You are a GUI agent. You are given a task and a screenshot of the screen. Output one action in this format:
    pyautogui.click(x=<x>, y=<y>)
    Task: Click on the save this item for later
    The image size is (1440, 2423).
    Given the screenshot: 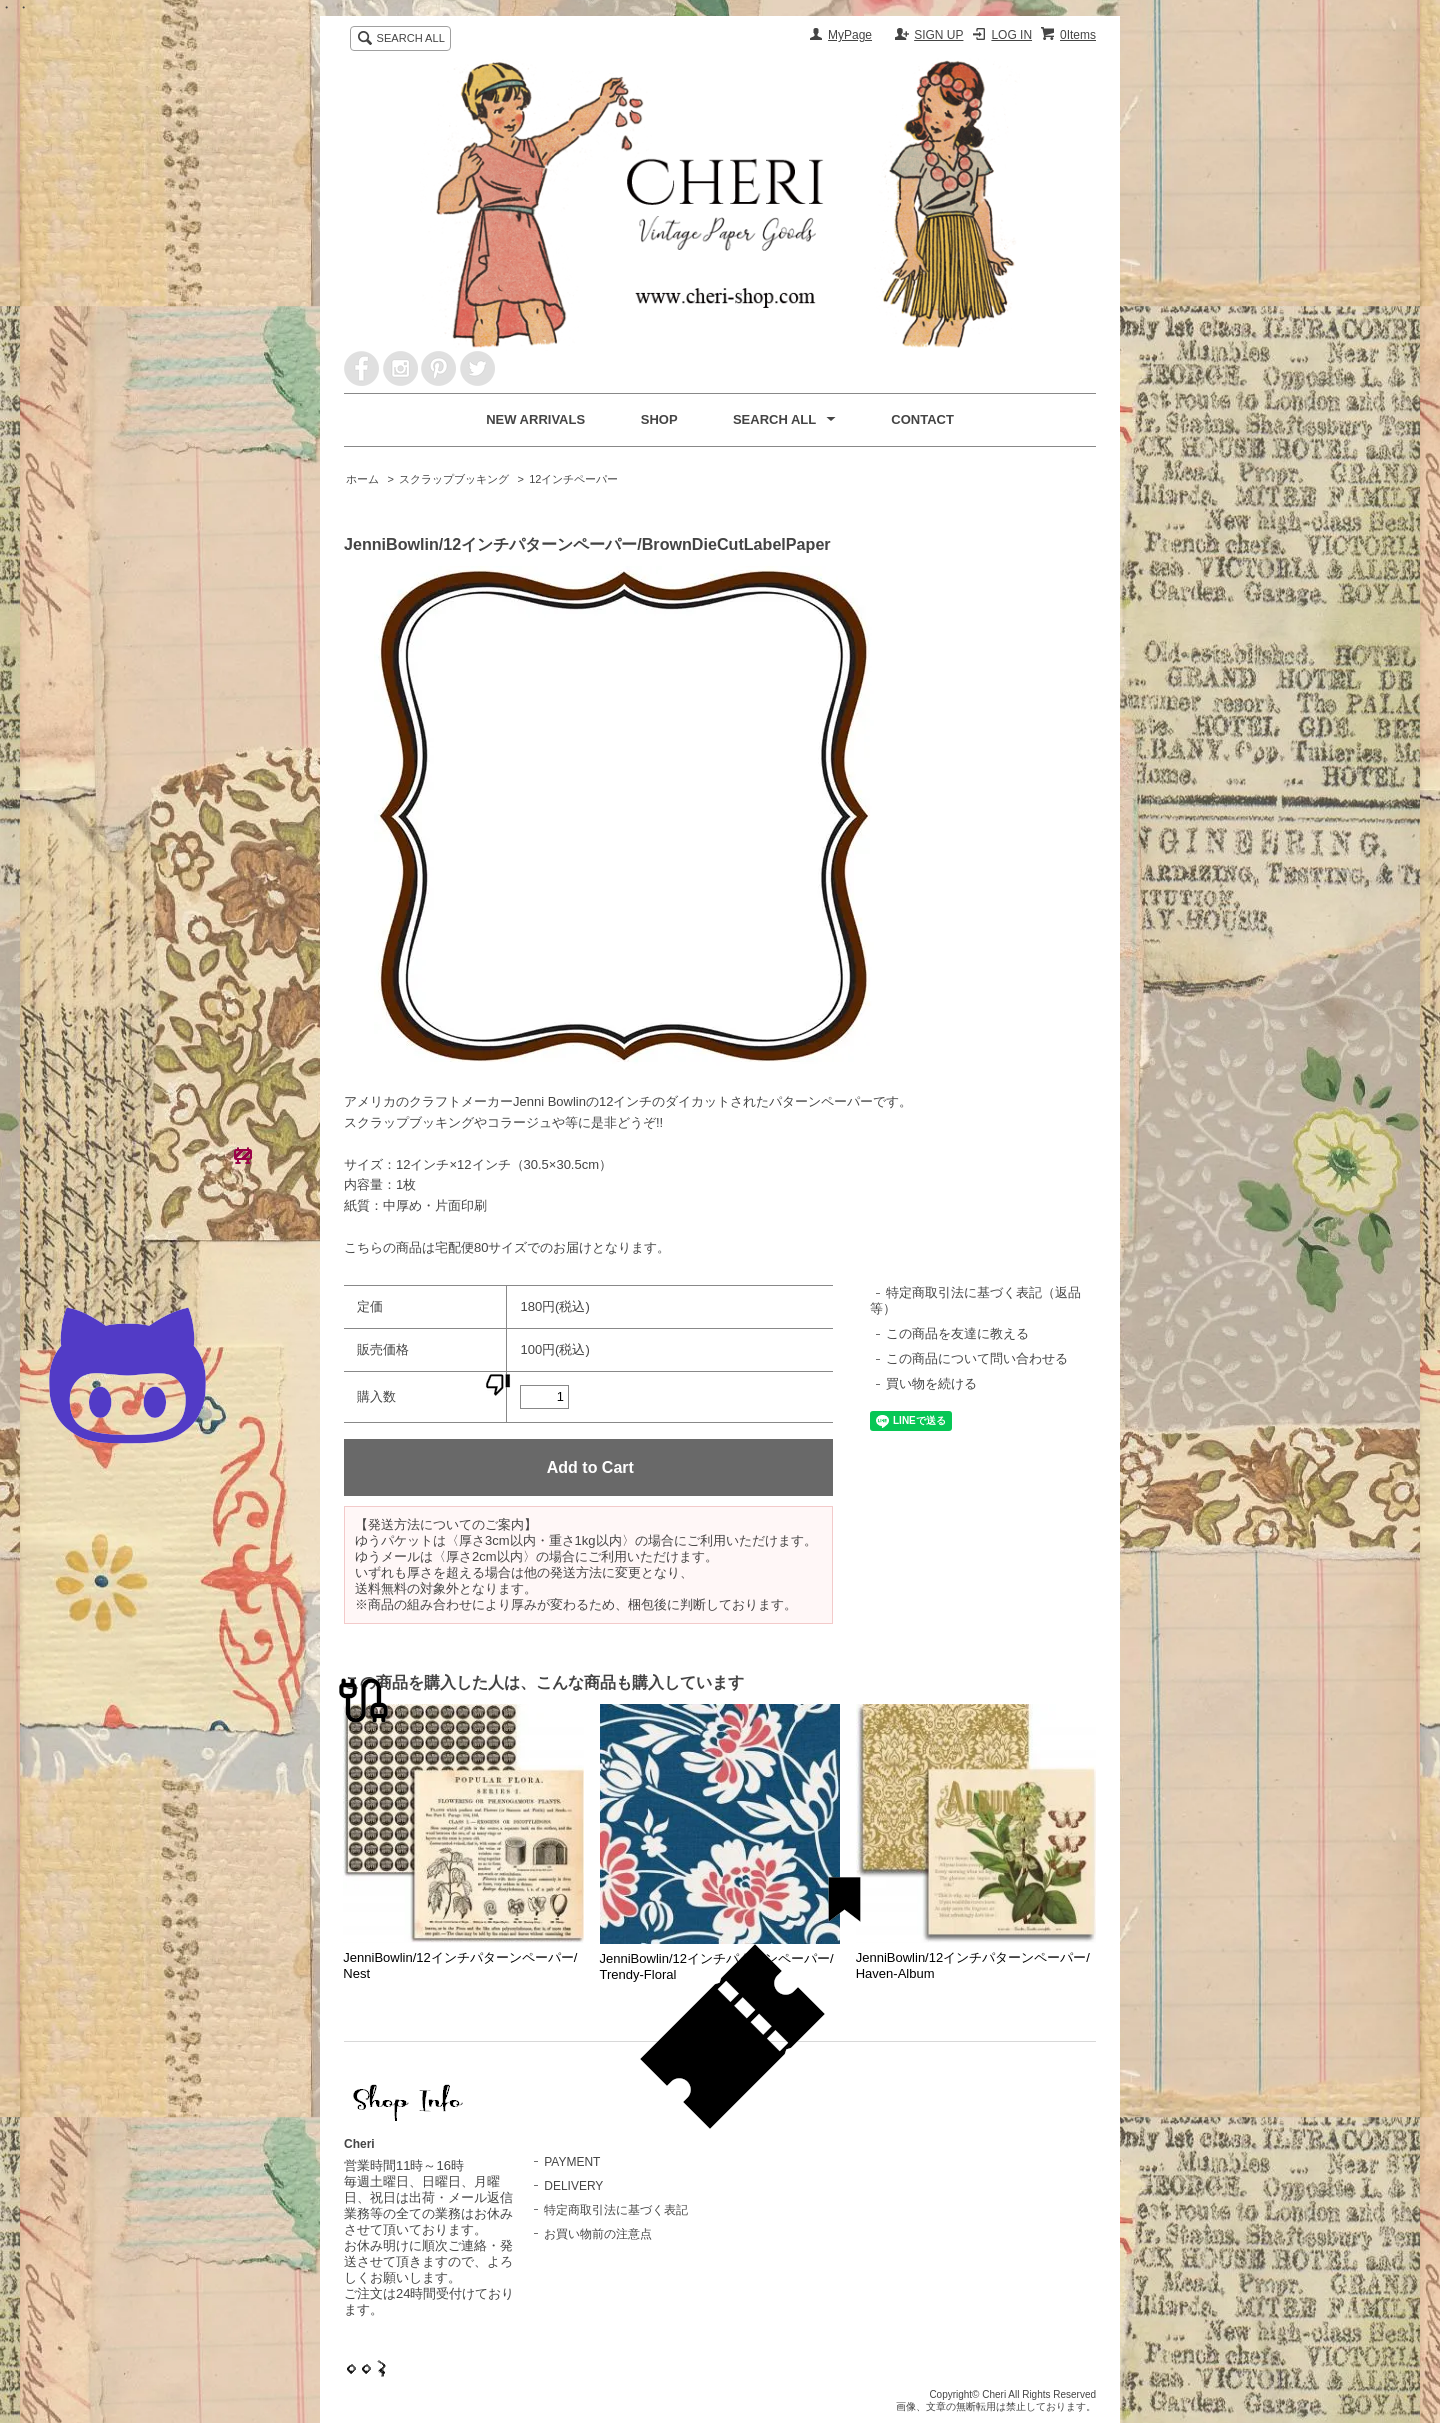 What is the action you would take?
    pyautogui.click(x=844, y=1899)
    